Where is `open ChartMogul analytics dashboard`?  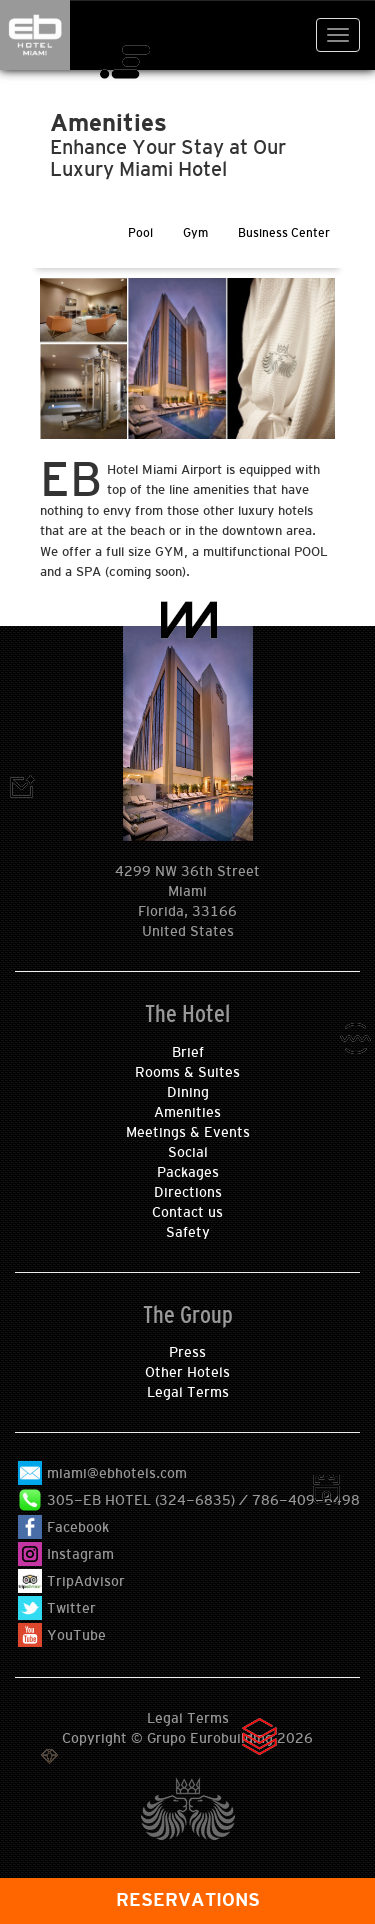 open ChartMogul analytics dashboard is located at coordinates (189, 620).